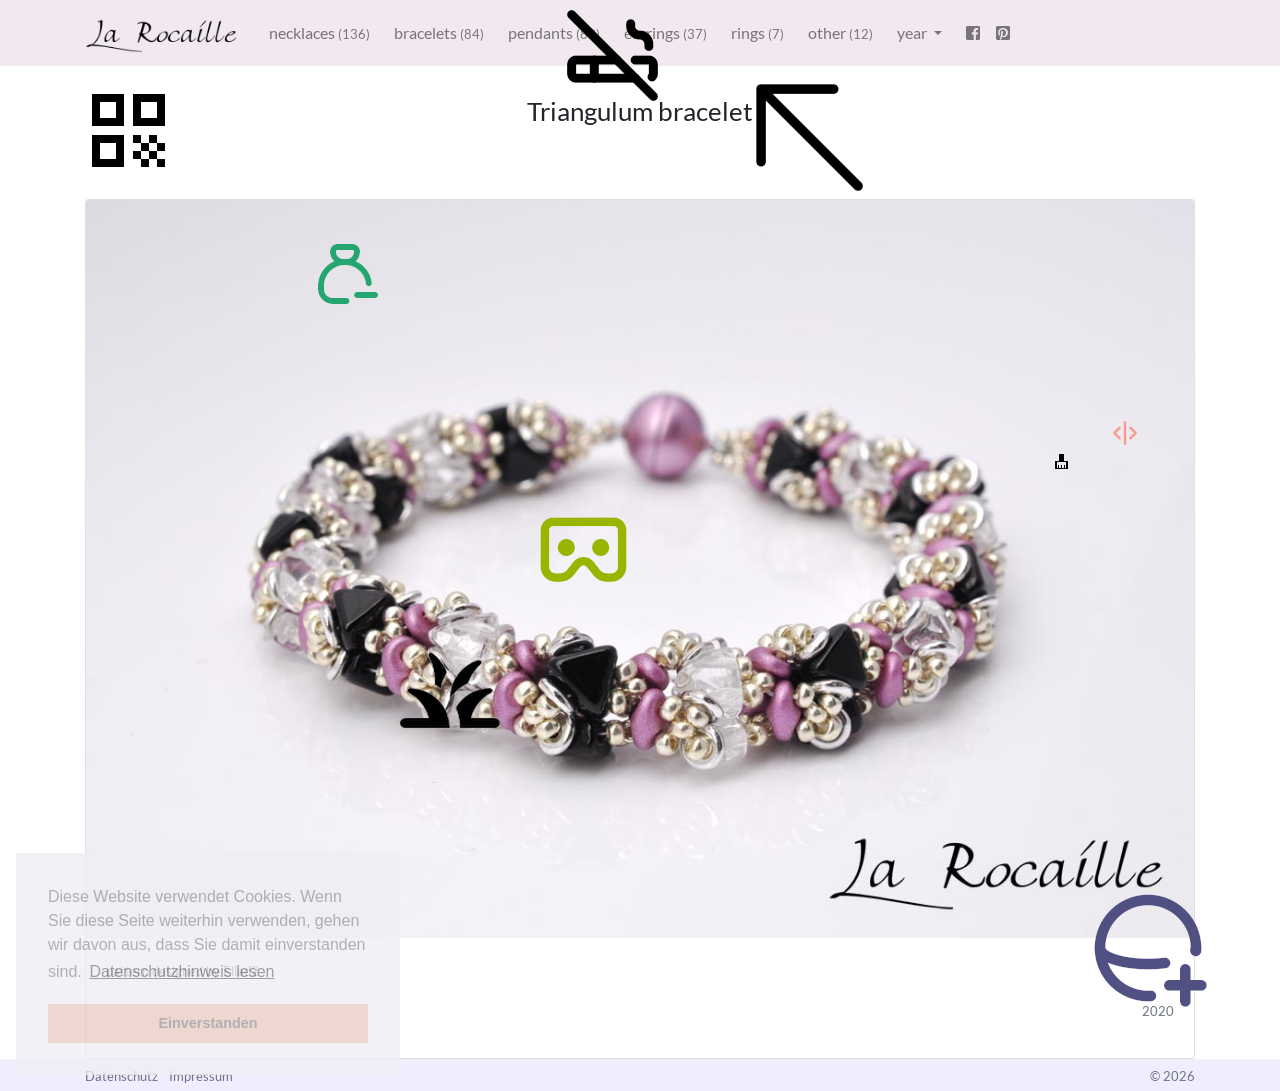 This screenshot has height=1091, width=1280. I want to click on add a new globe or world location, so click(1148, 948).